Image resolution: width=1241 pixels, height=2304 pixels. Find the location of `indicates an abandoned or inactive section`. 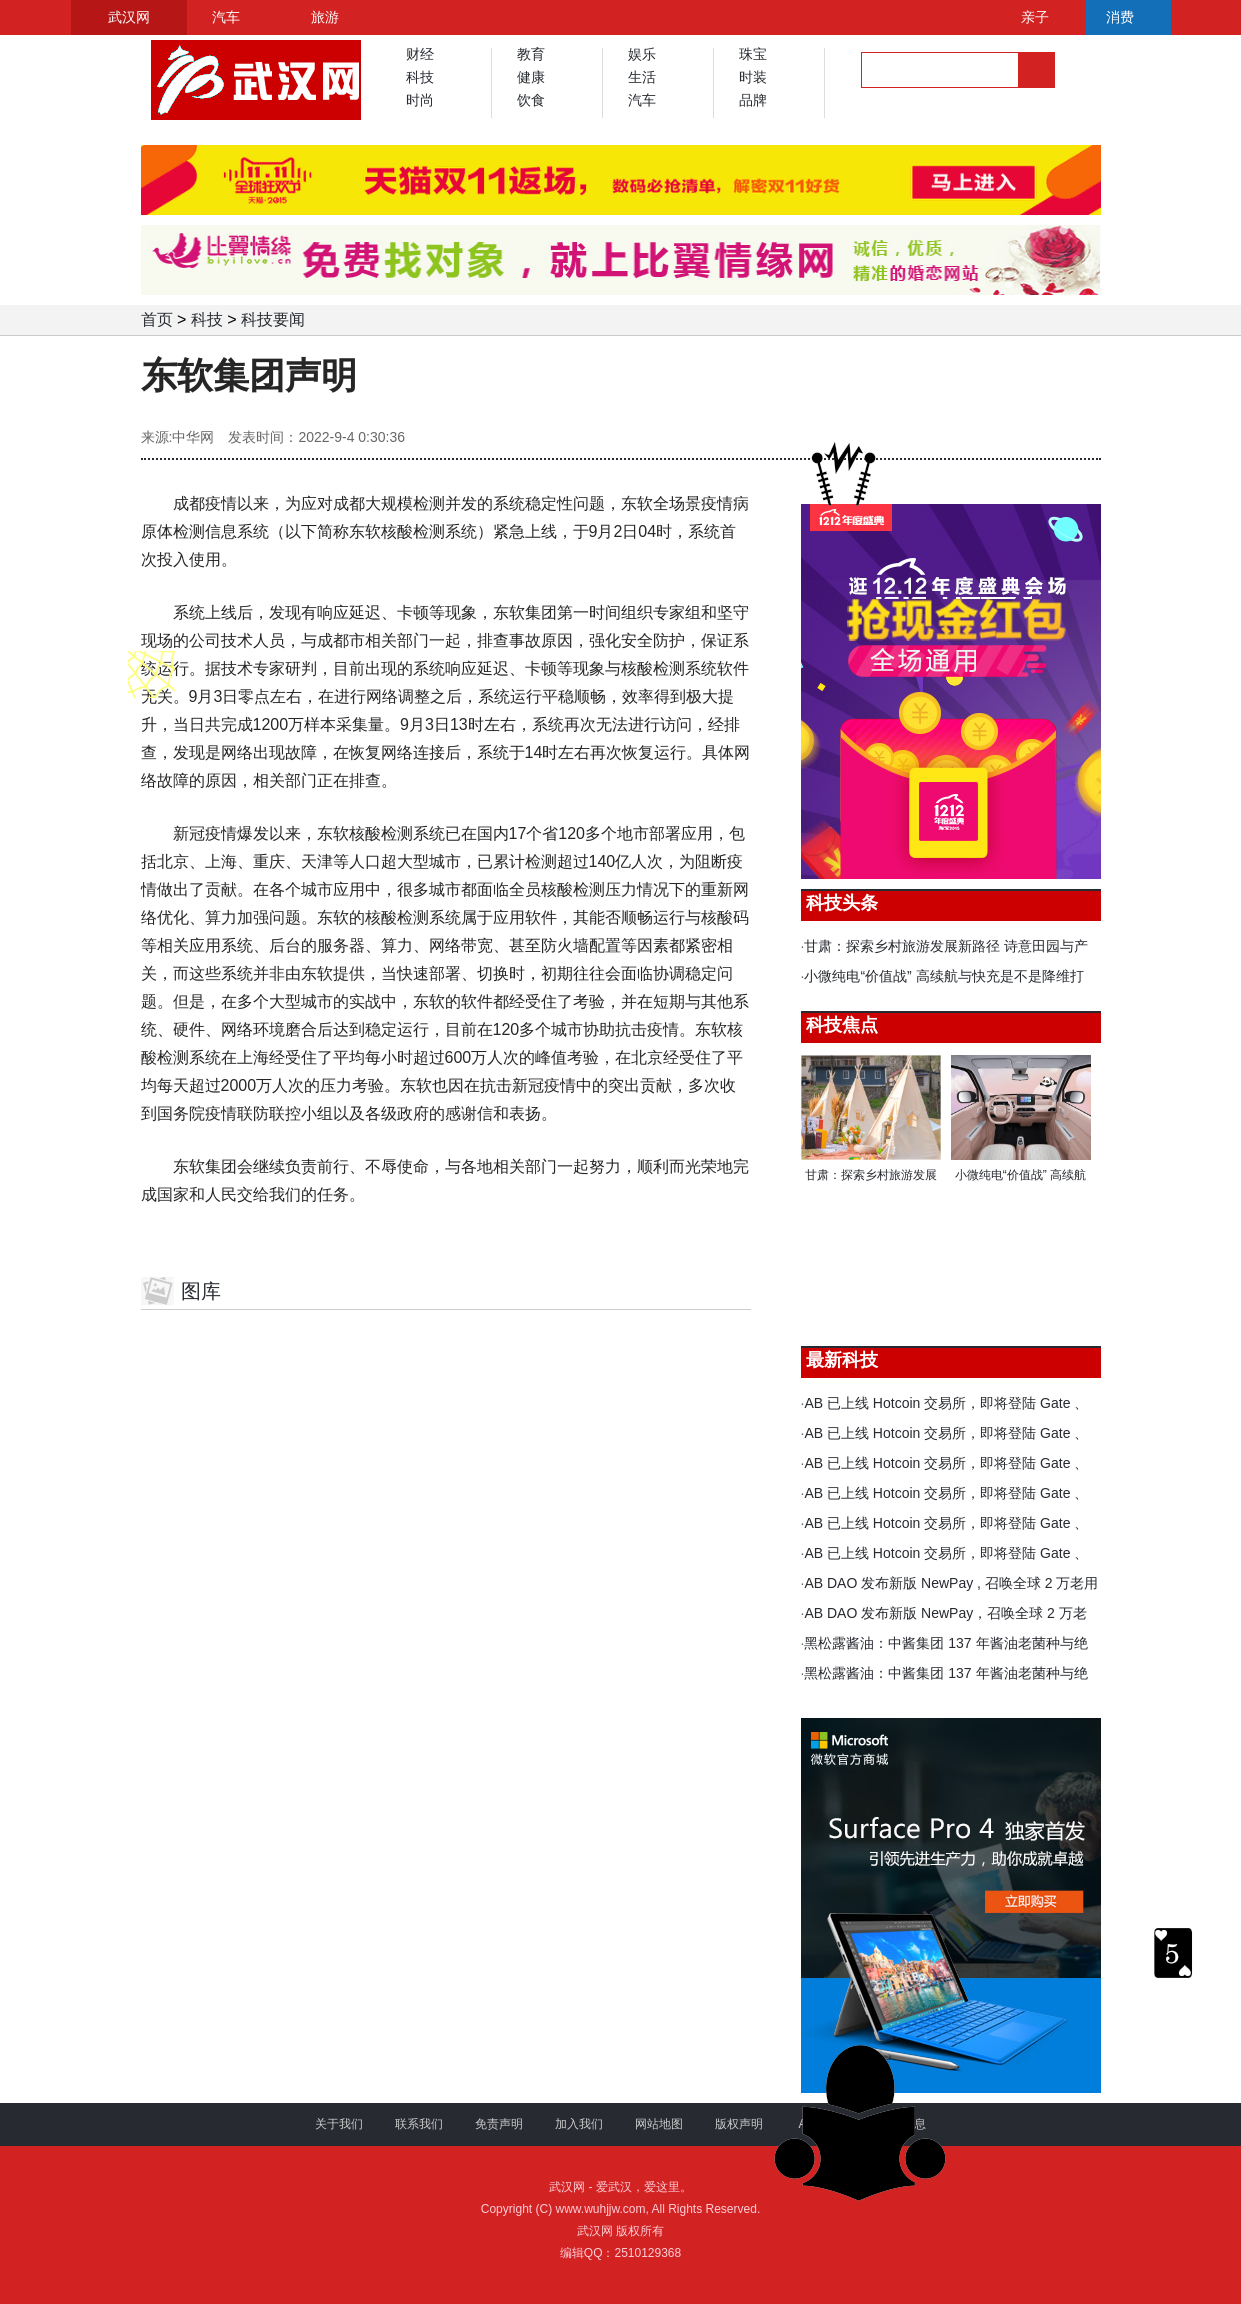

indicates an abandoned or inactive section is located at coordinates (151, 674).